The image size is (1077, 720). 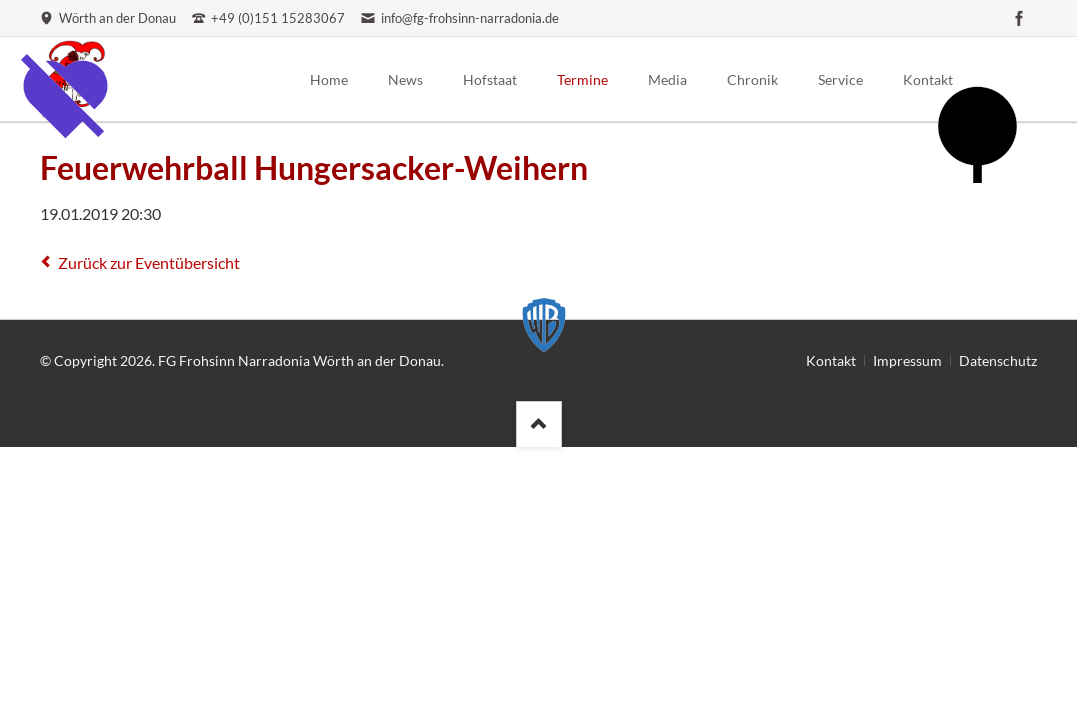 What do you see at coordinates (65, 98) in the screenshot?
I see `dislike or remove from favorites` at bounding box center [65, 98].